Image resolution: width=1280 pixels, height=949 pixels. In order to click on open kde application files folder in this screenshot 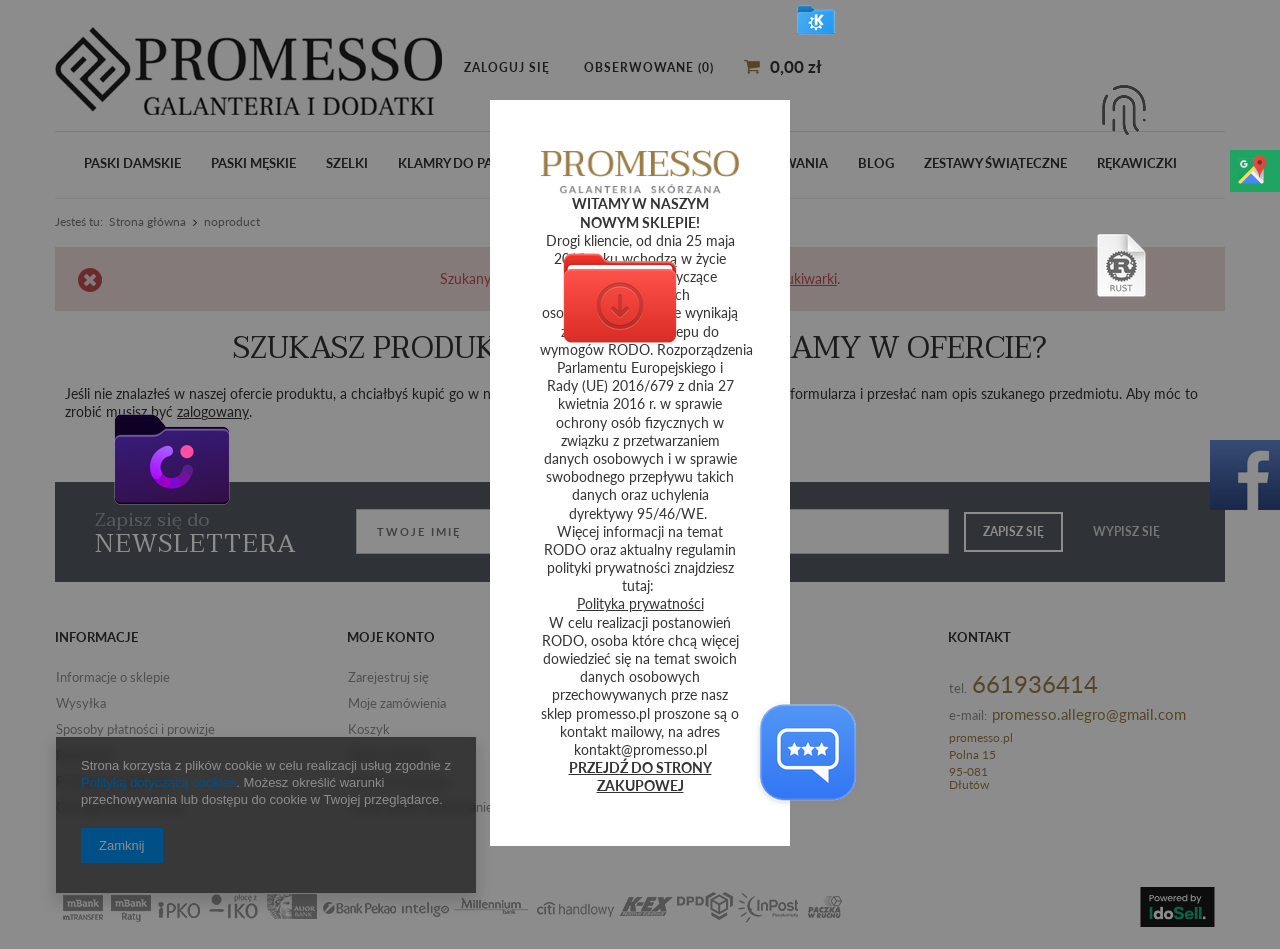, I will do `click(816, 21)`.